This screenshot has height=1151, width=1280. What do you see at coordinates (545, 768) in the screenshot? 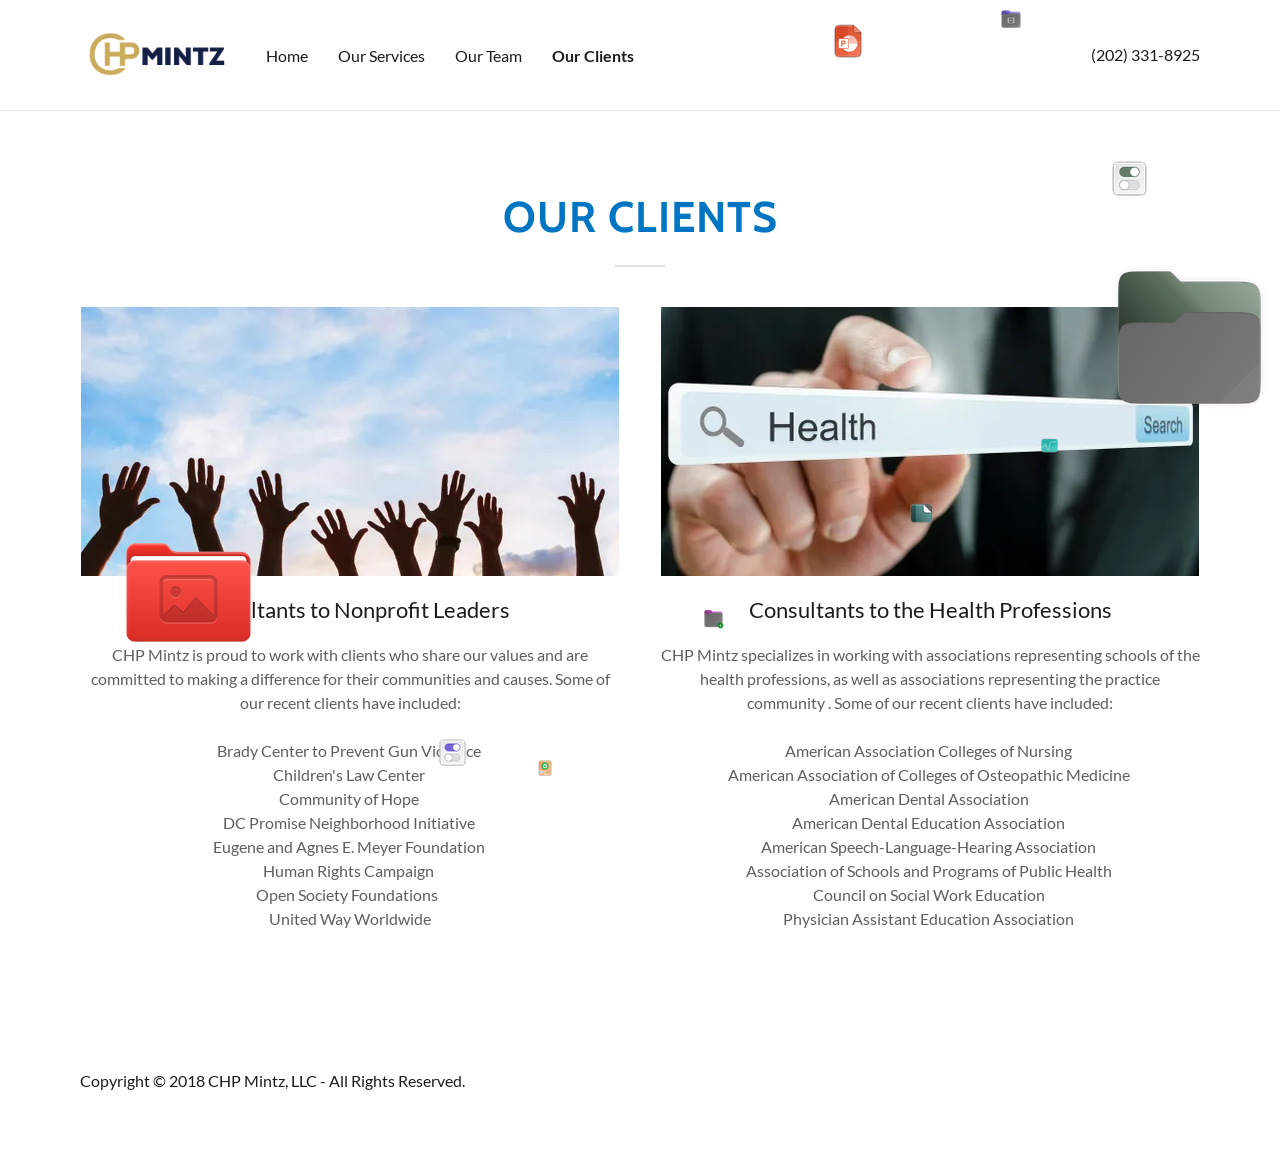
I see `indicates package cleanup or removal in progress` at bounding box center [545, 768].